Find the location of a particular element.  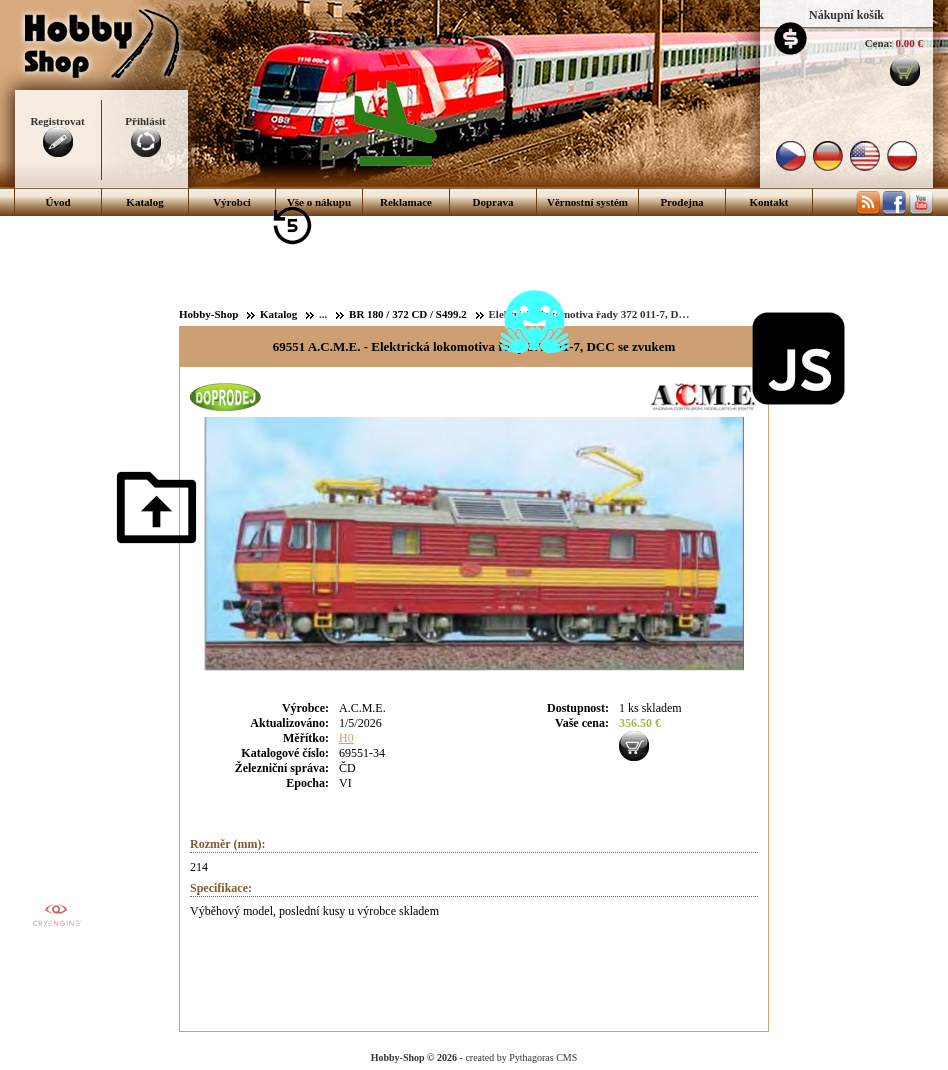

visit the CryEngine website or documentation is located at coordinates (57, 915).